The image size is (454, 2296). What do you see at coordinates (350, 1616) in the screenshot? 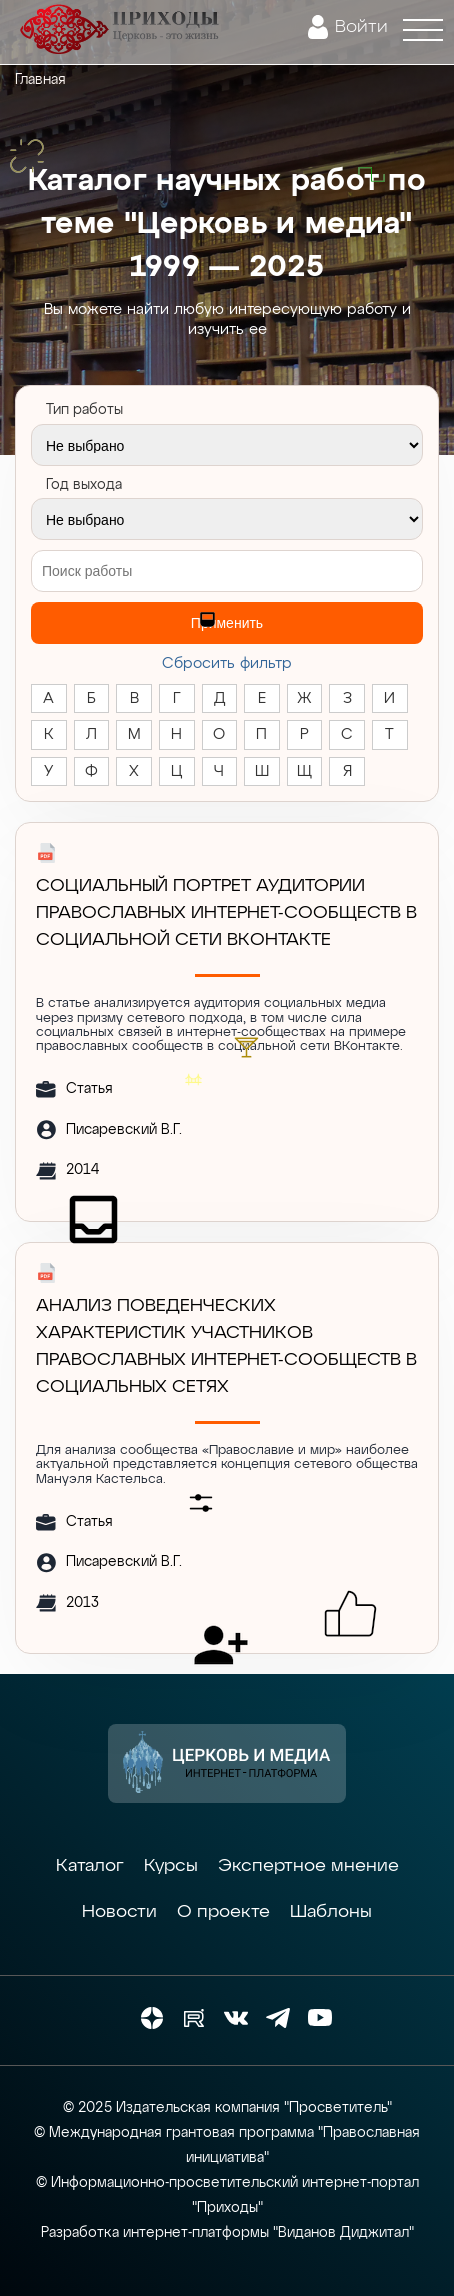
I see `like or approve content` at bounding box center [350, 1616].